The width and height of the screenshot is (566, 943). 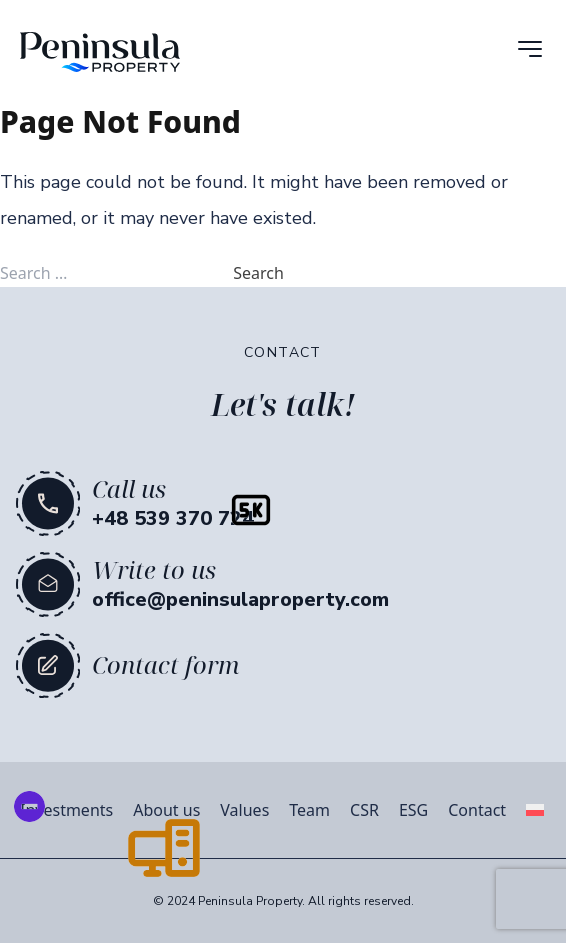 I want to click on indicates 5k video or image resolution, so click(x=251, y=510).